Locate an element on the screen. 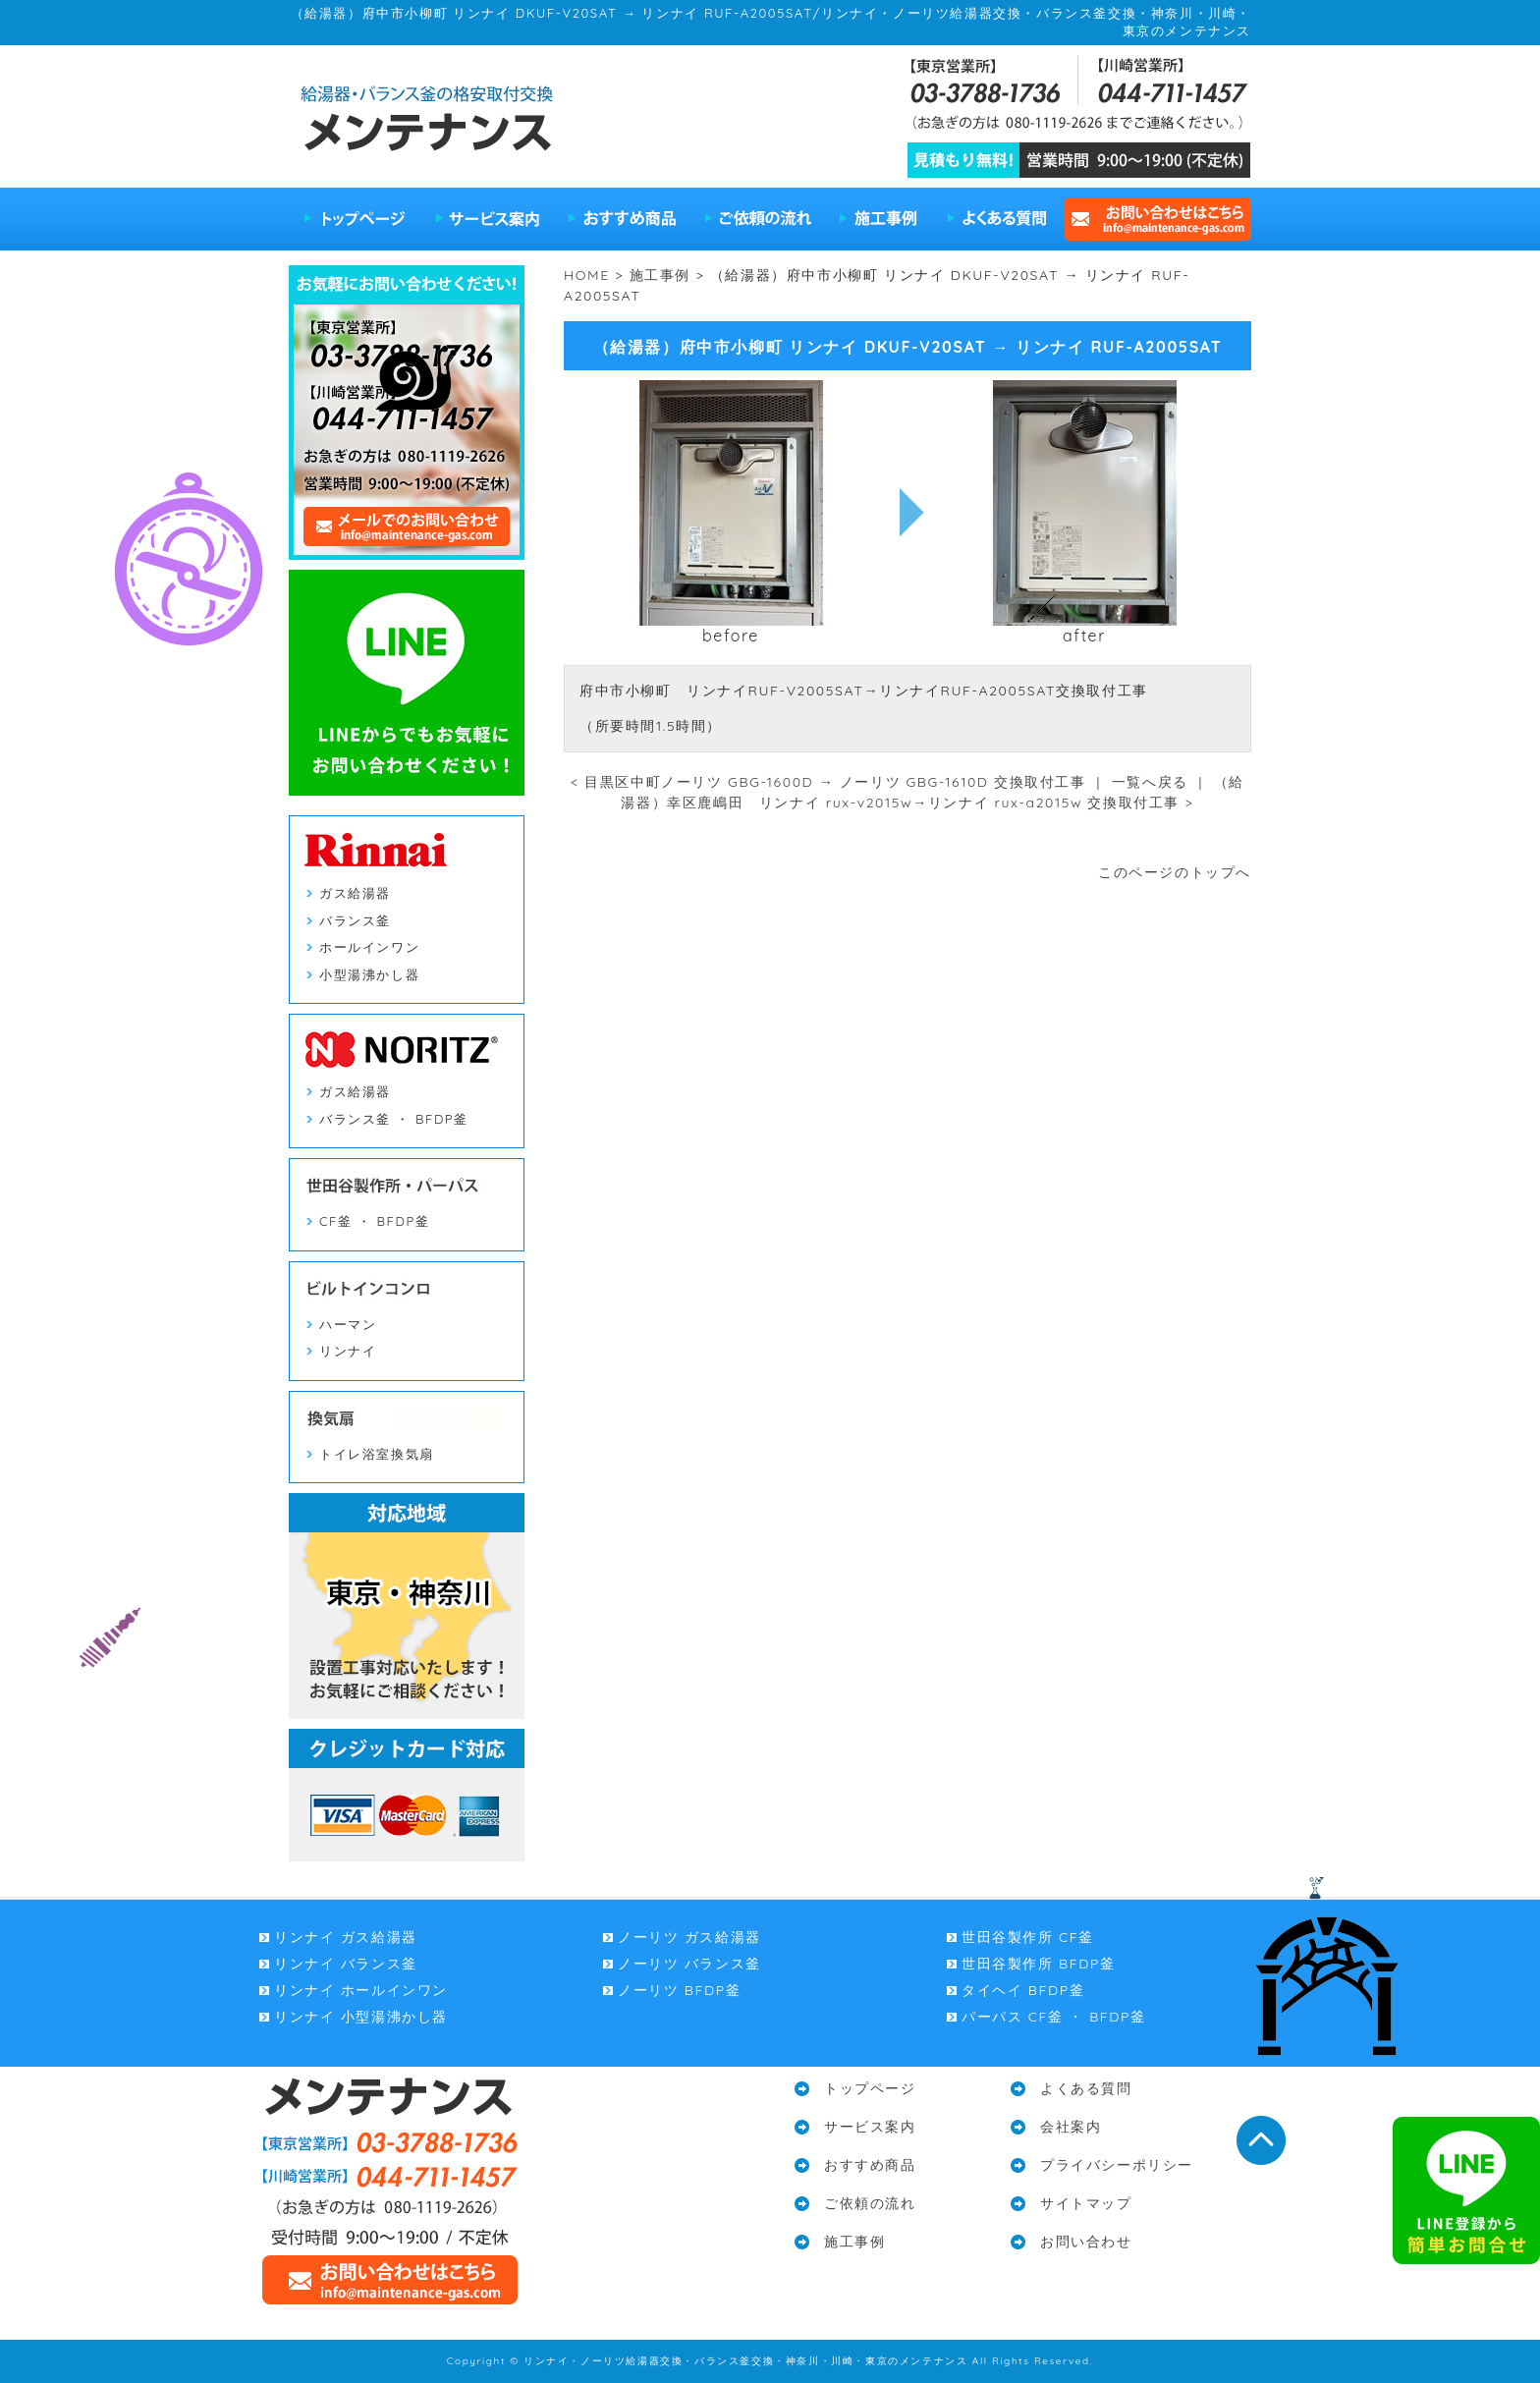  access chemistry or science experiments is located at coordinates (1315, 1888).